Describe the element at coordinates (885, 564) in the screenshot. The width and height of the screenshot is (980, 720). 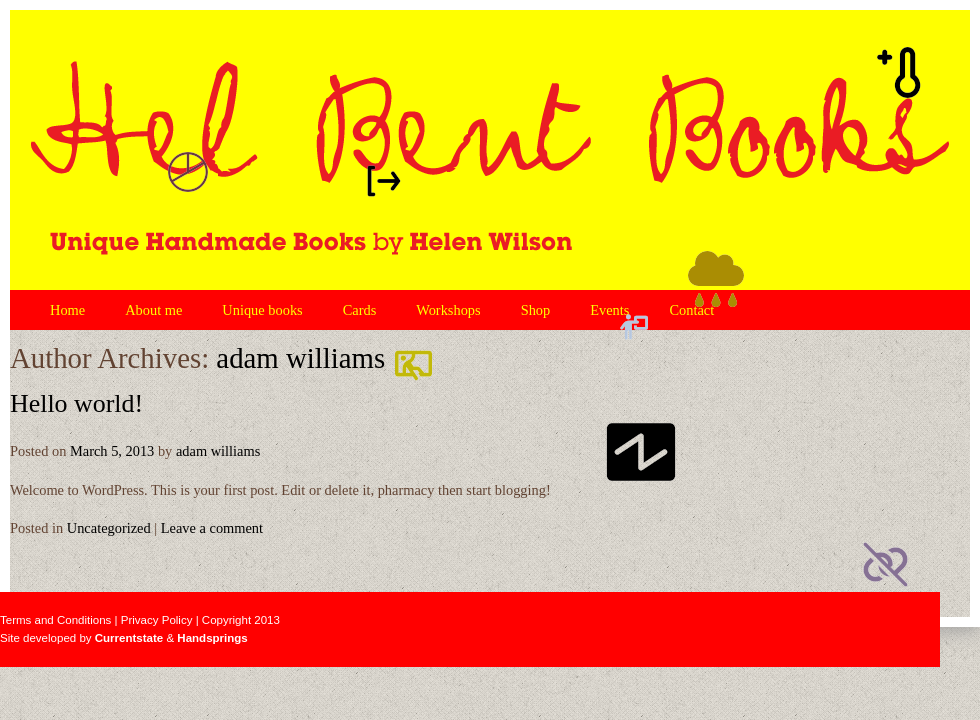
I see `disconnect or remove a linked account` at that location.